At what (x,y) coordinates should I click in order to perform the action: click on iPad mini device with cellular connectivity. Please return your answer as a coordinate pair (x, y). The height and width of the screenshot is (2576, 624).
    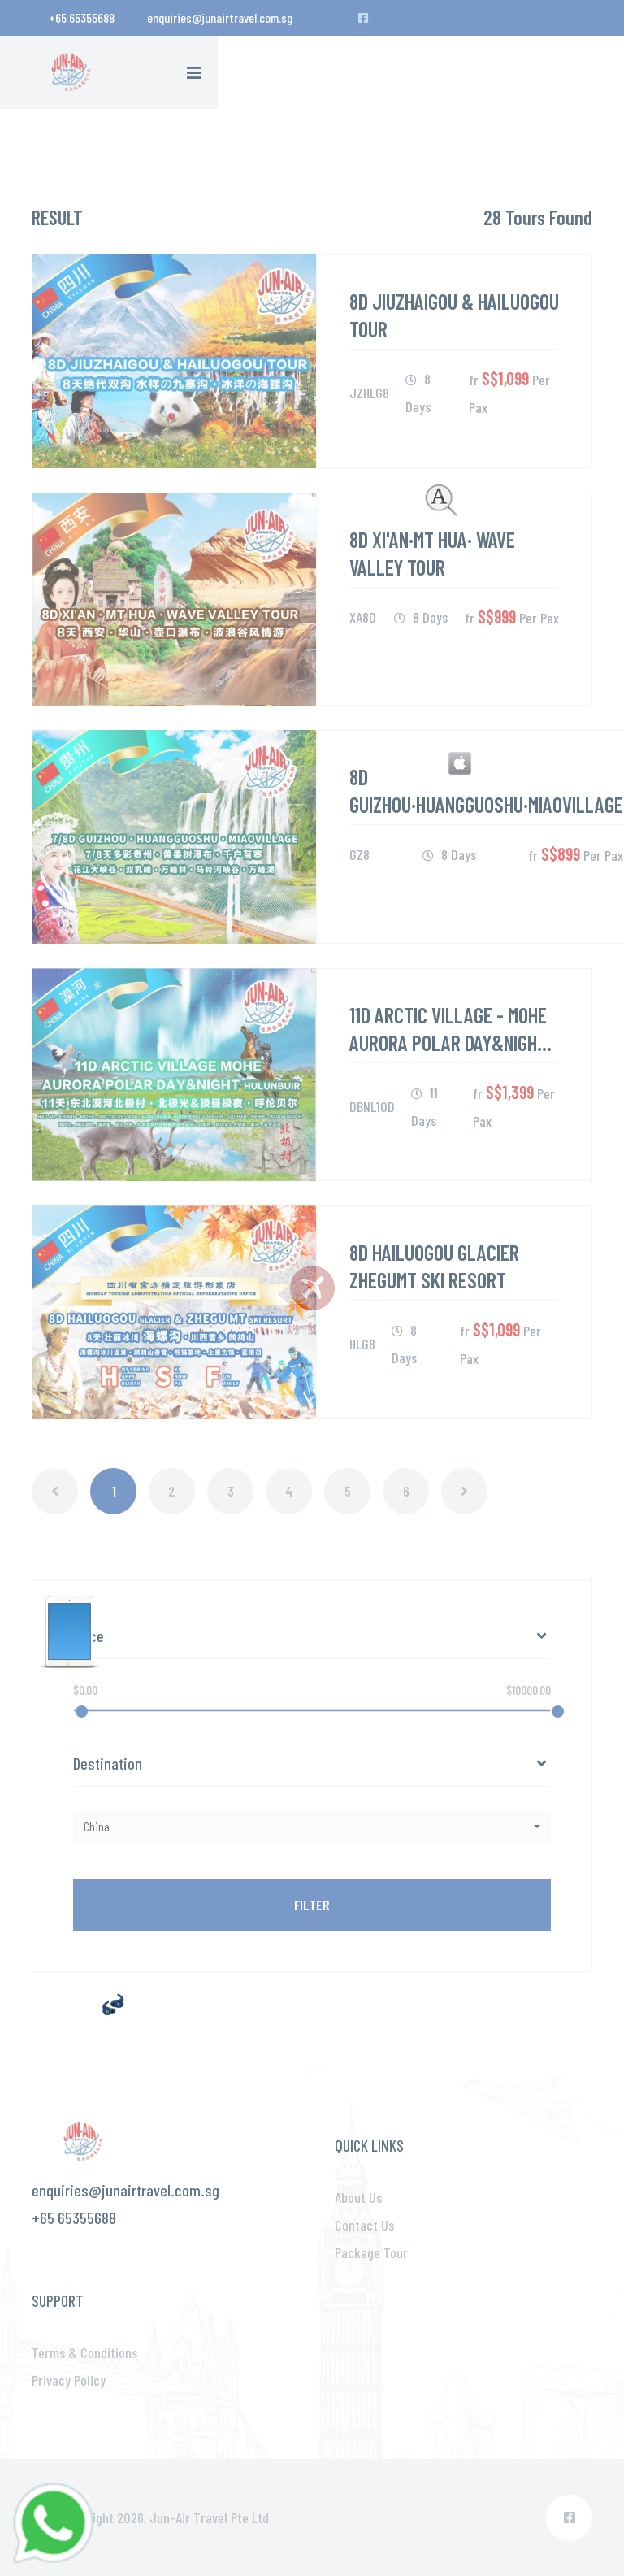
    Looking at the image, I should click on (69, 1625).